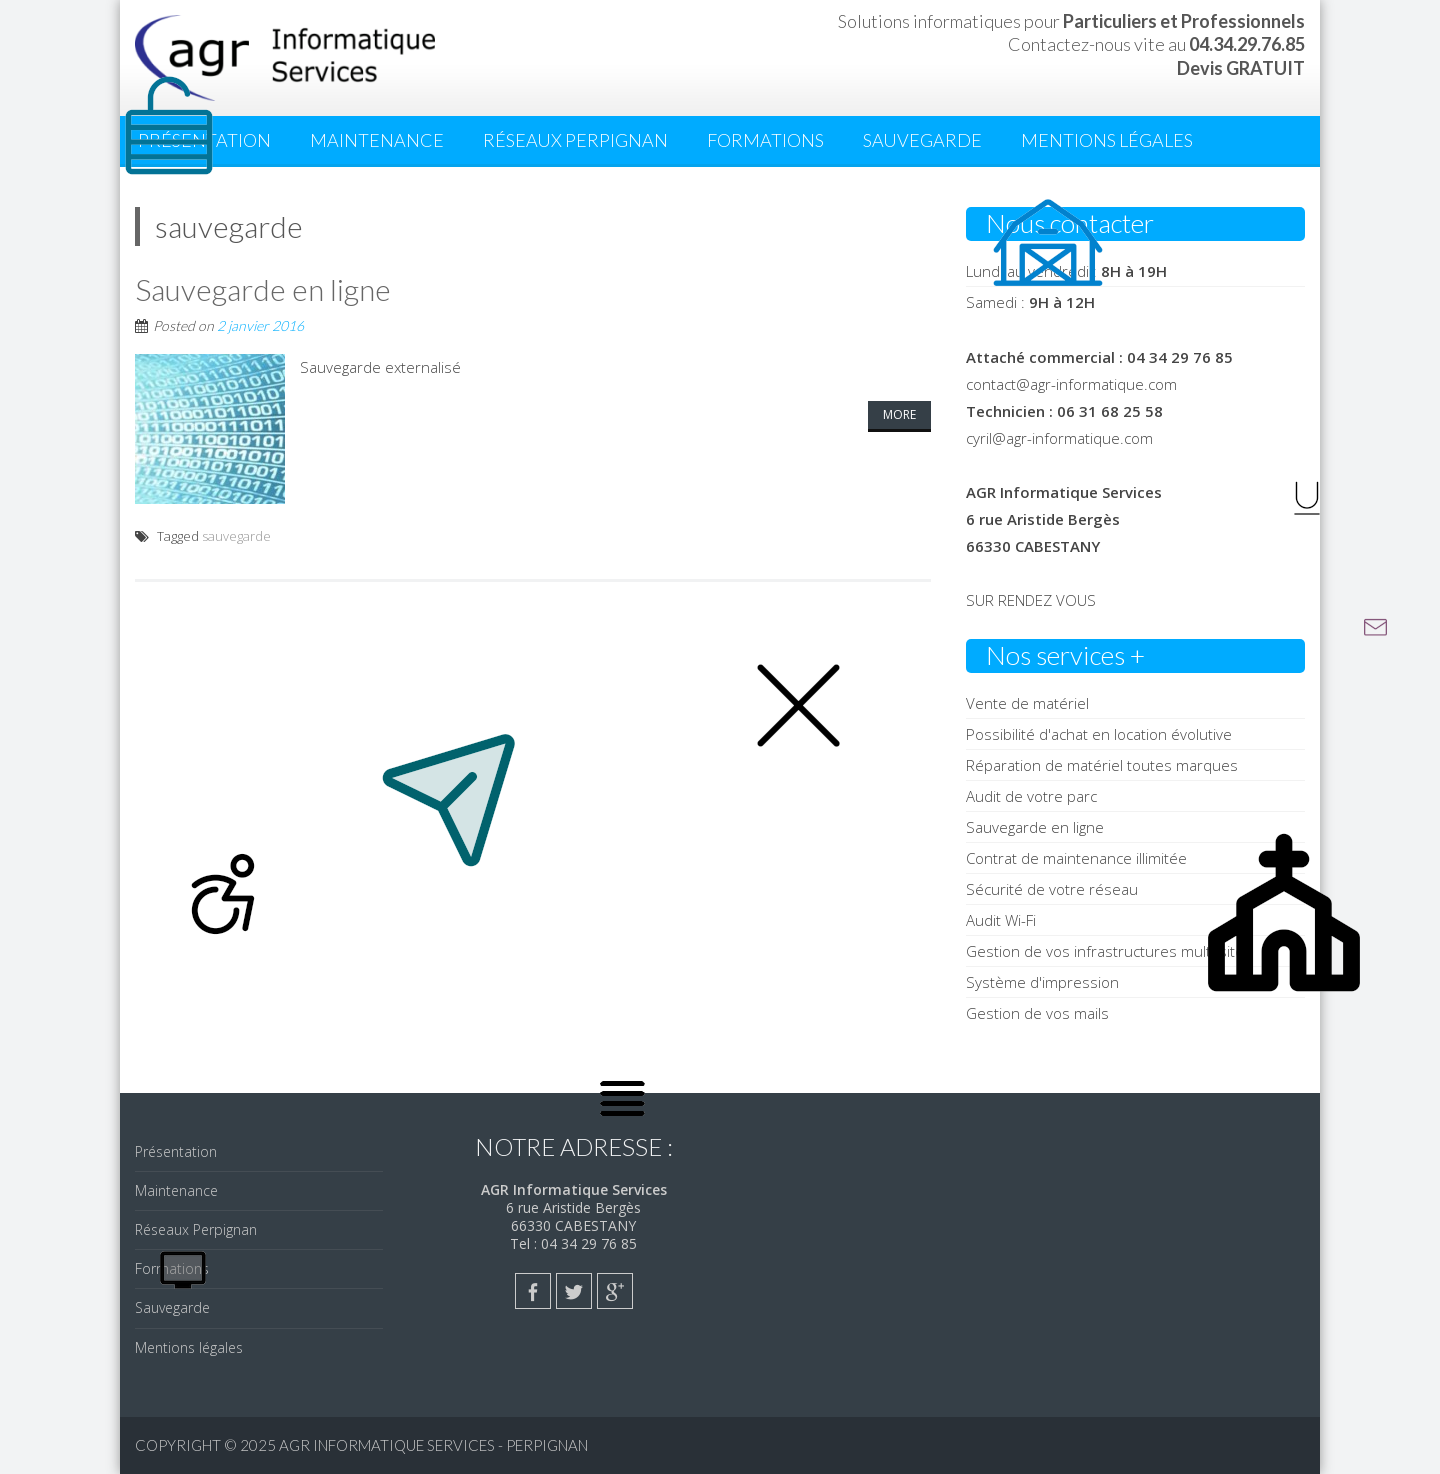  I want to click on open navigation menu, so click(622, 1098).